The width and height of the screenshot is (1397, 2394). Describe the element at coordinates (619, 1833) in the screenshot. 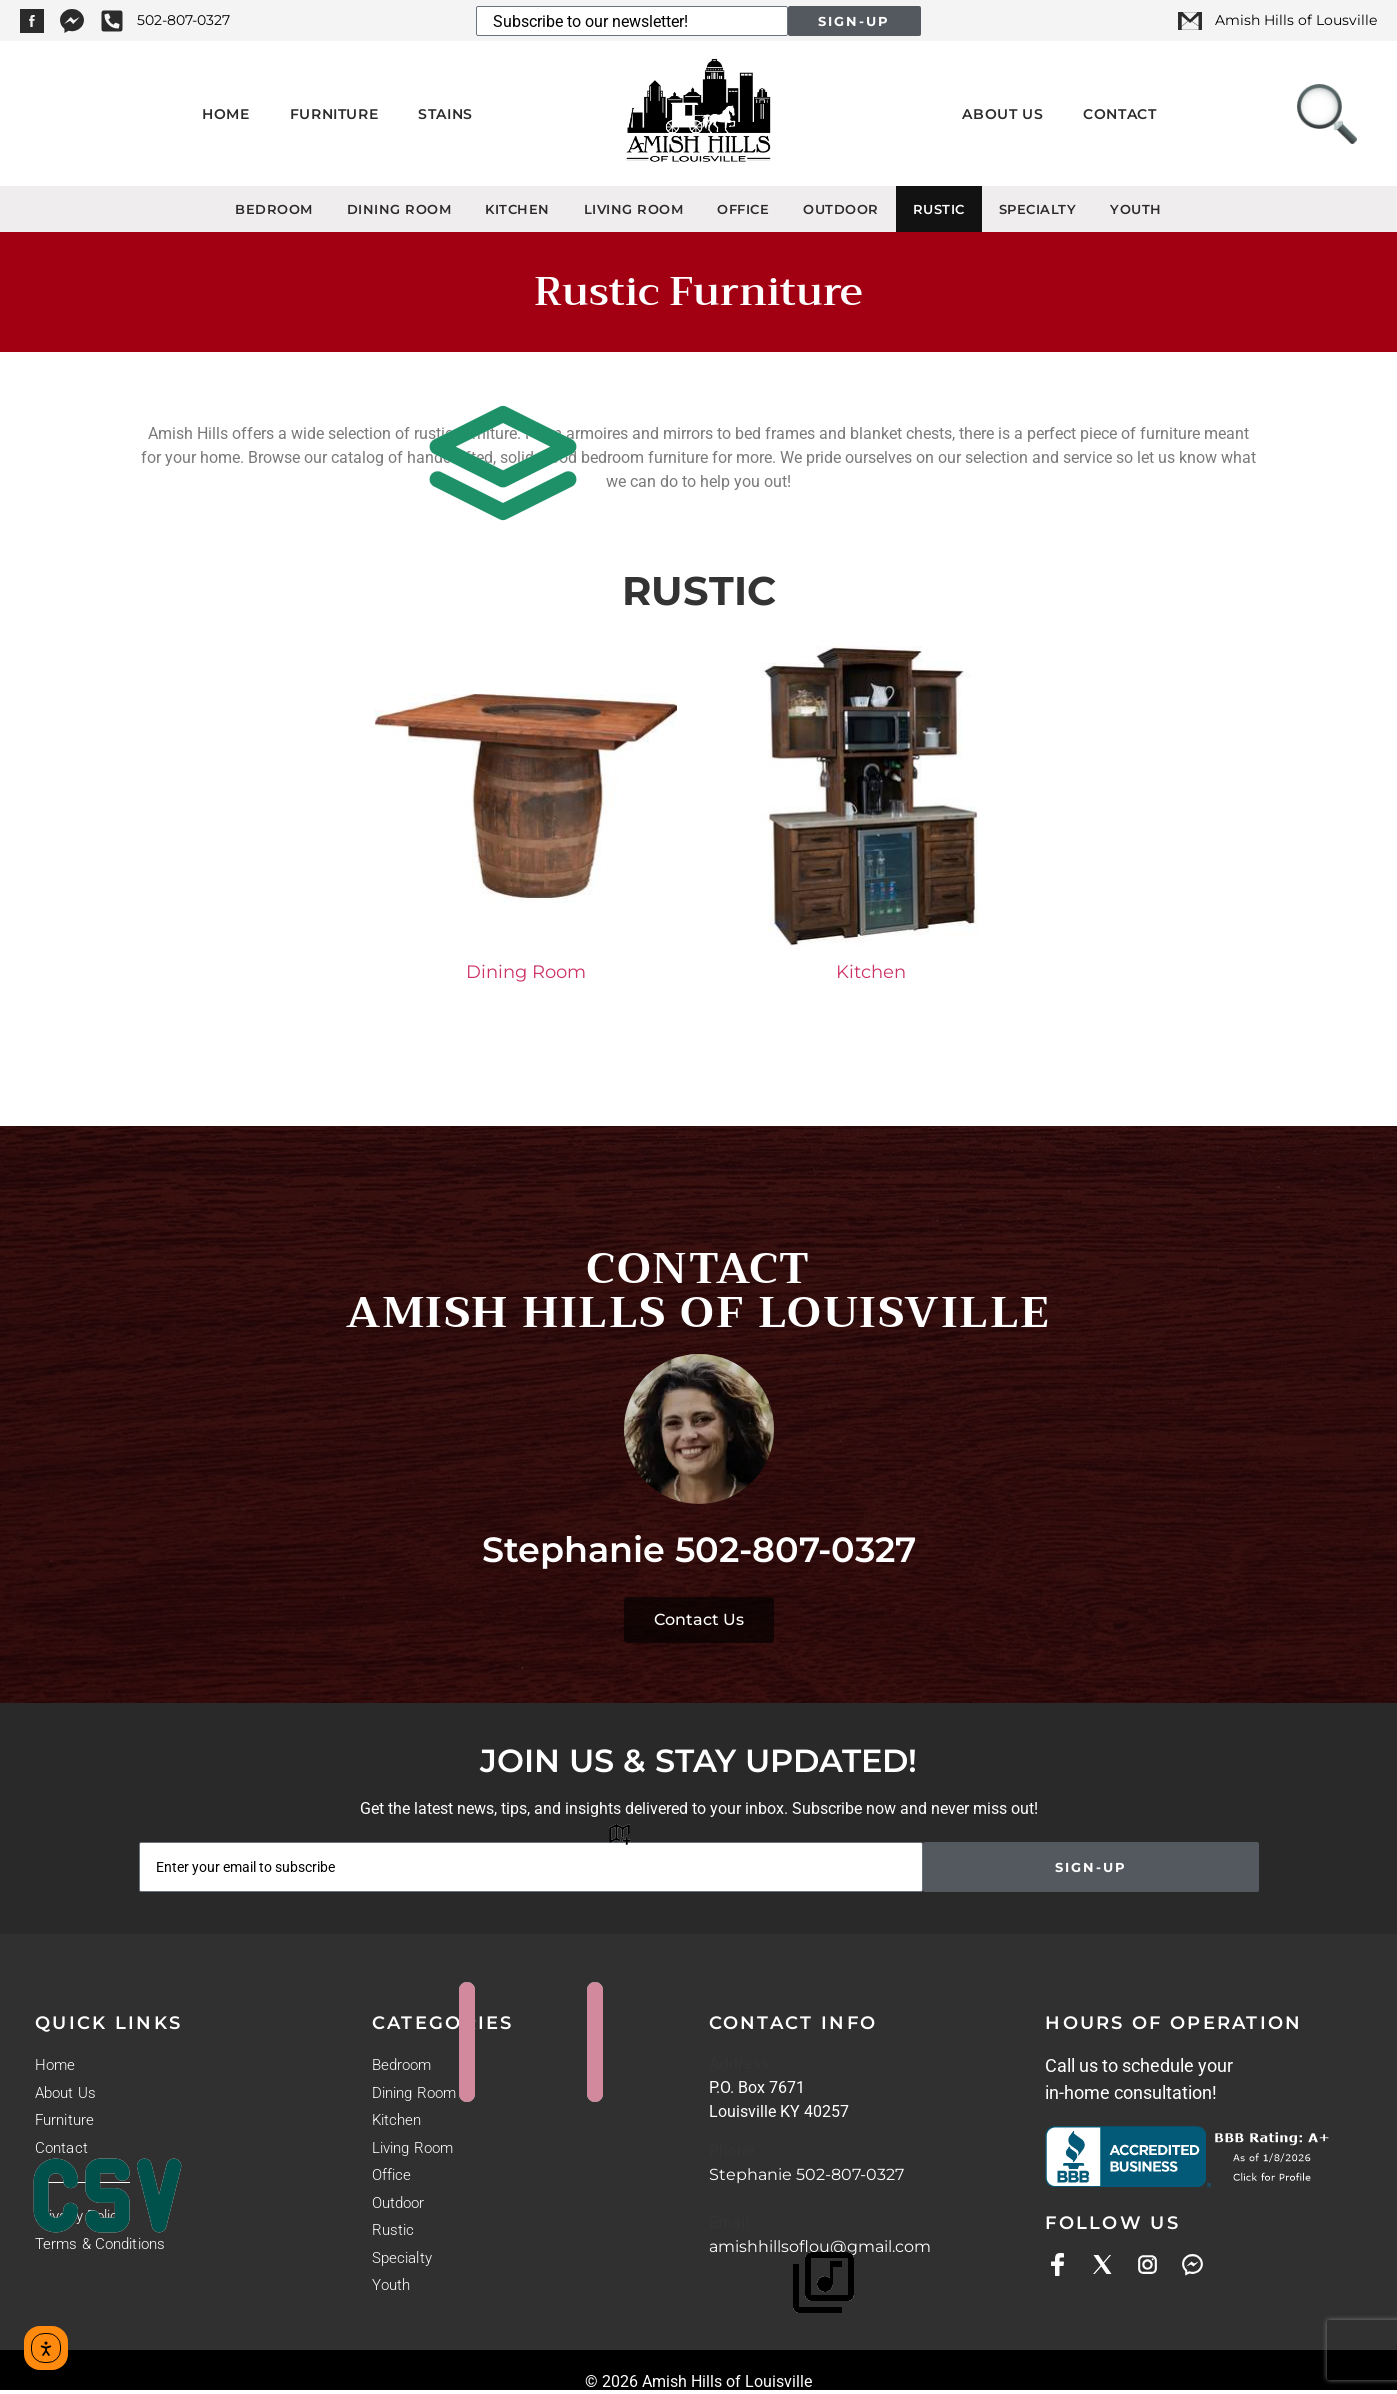

I see `add a new location to the map` at that location.